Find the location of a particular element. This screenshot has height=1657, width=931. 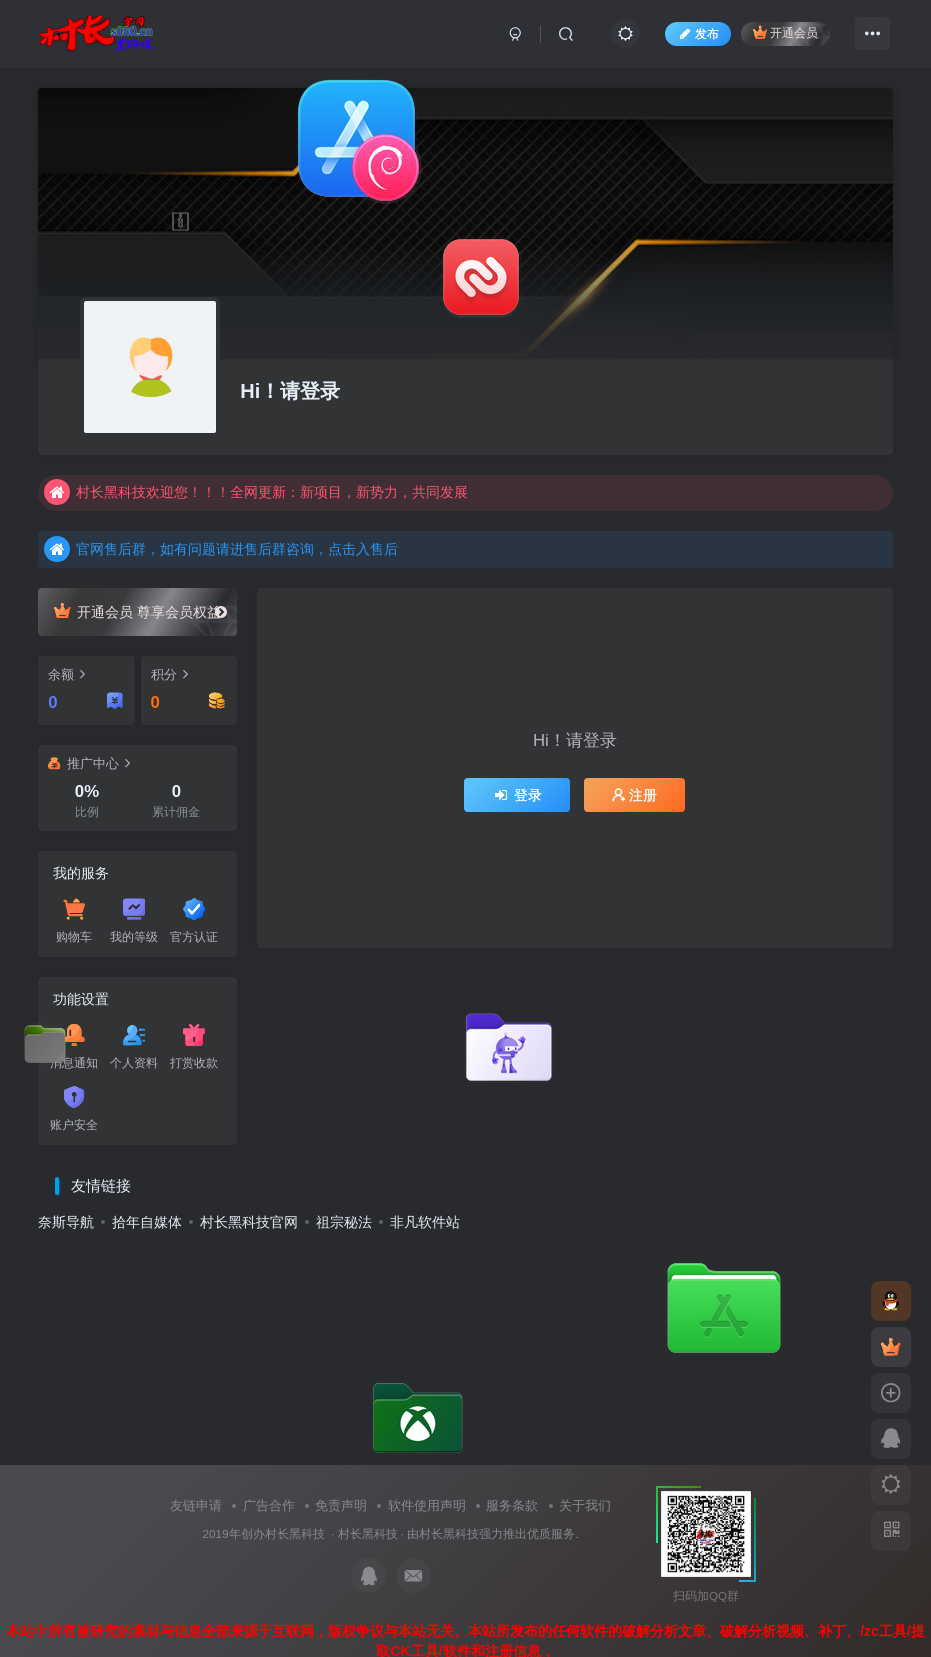

open authy for two-factor authentication codes is located at coordinates (481, 277).